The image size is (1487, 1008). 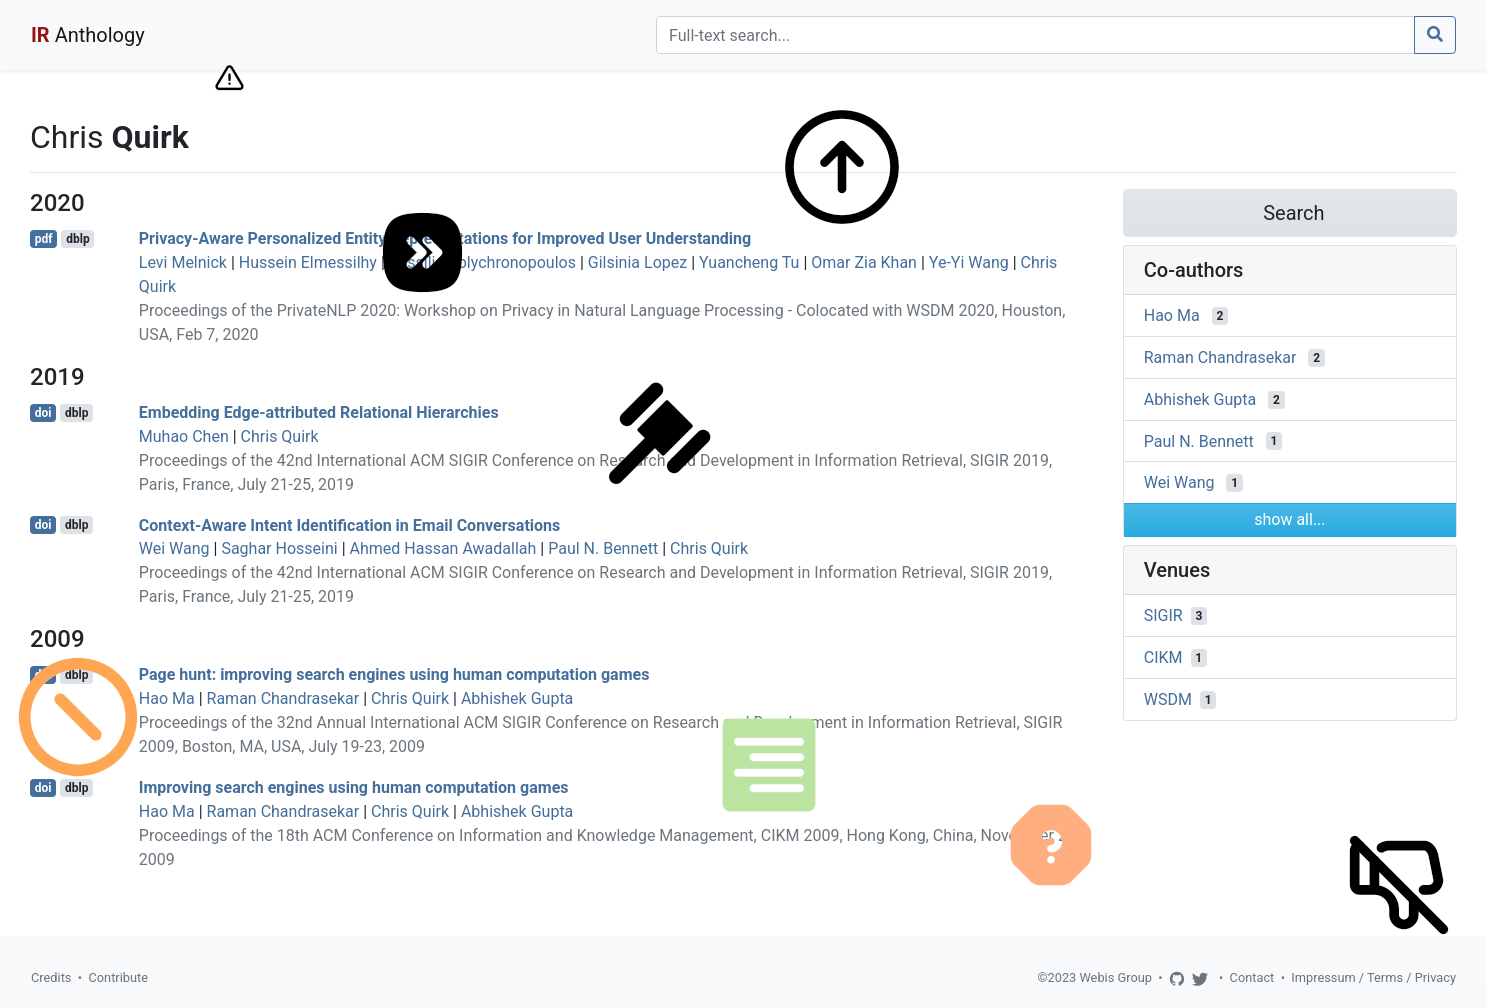 I want to click on access help or support options, so click(x=1051, y=845).